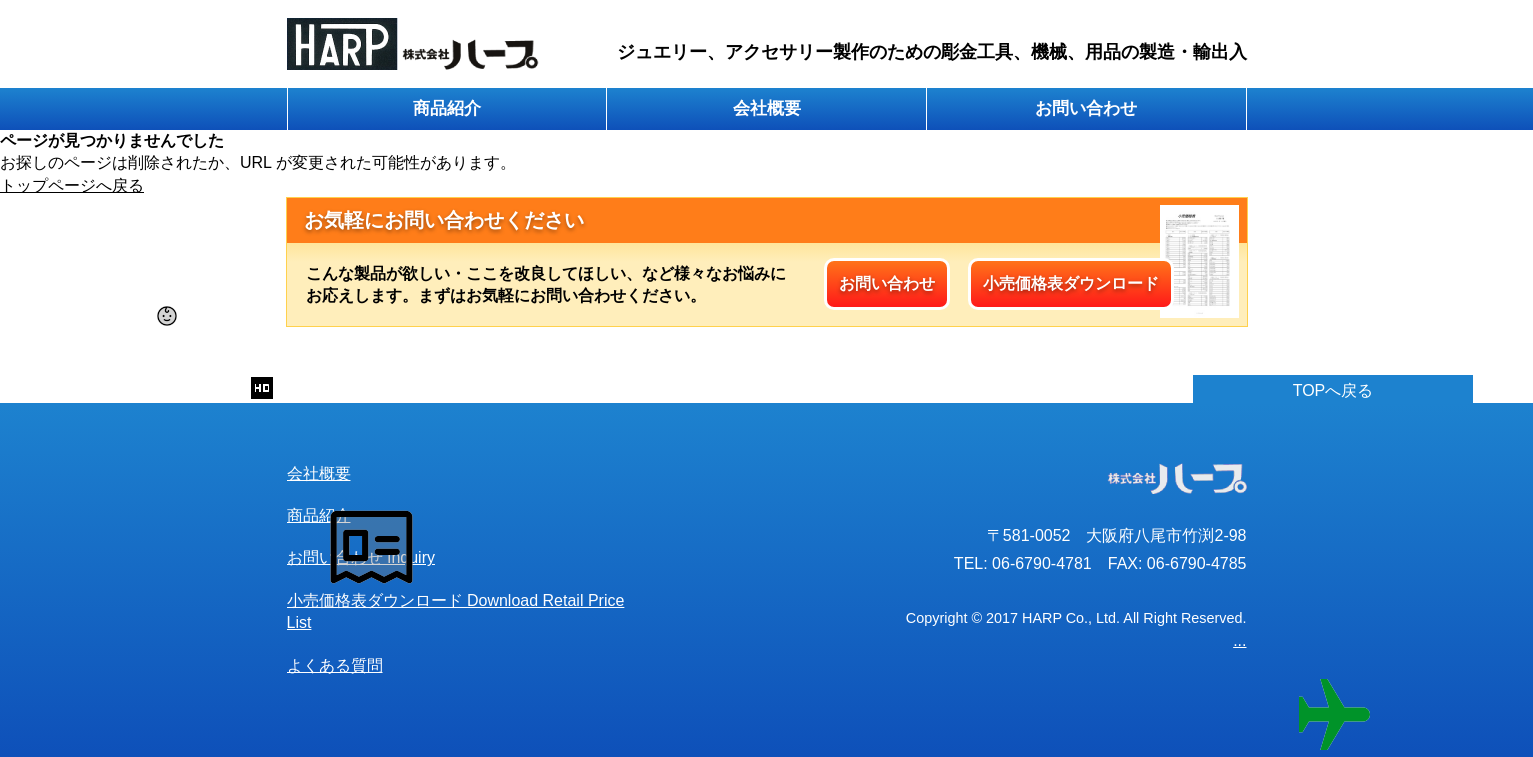 The image size is (1533, 757). What do you see at coordinates (371, 545) in the screenshot?
I see `view news article or clipping` at bounding box center [371, 545].